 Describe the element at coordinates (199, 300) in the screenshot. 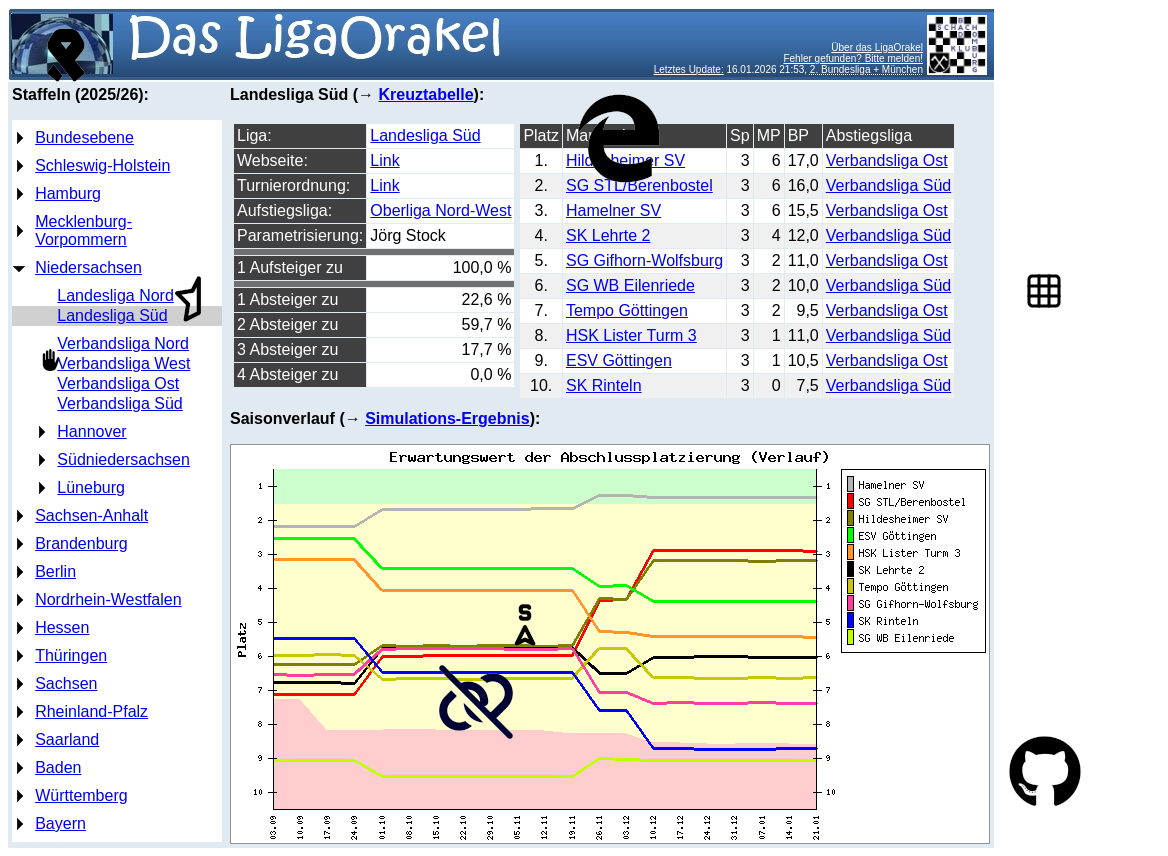

I see `indicates a partial rating or half-star score` at that location.